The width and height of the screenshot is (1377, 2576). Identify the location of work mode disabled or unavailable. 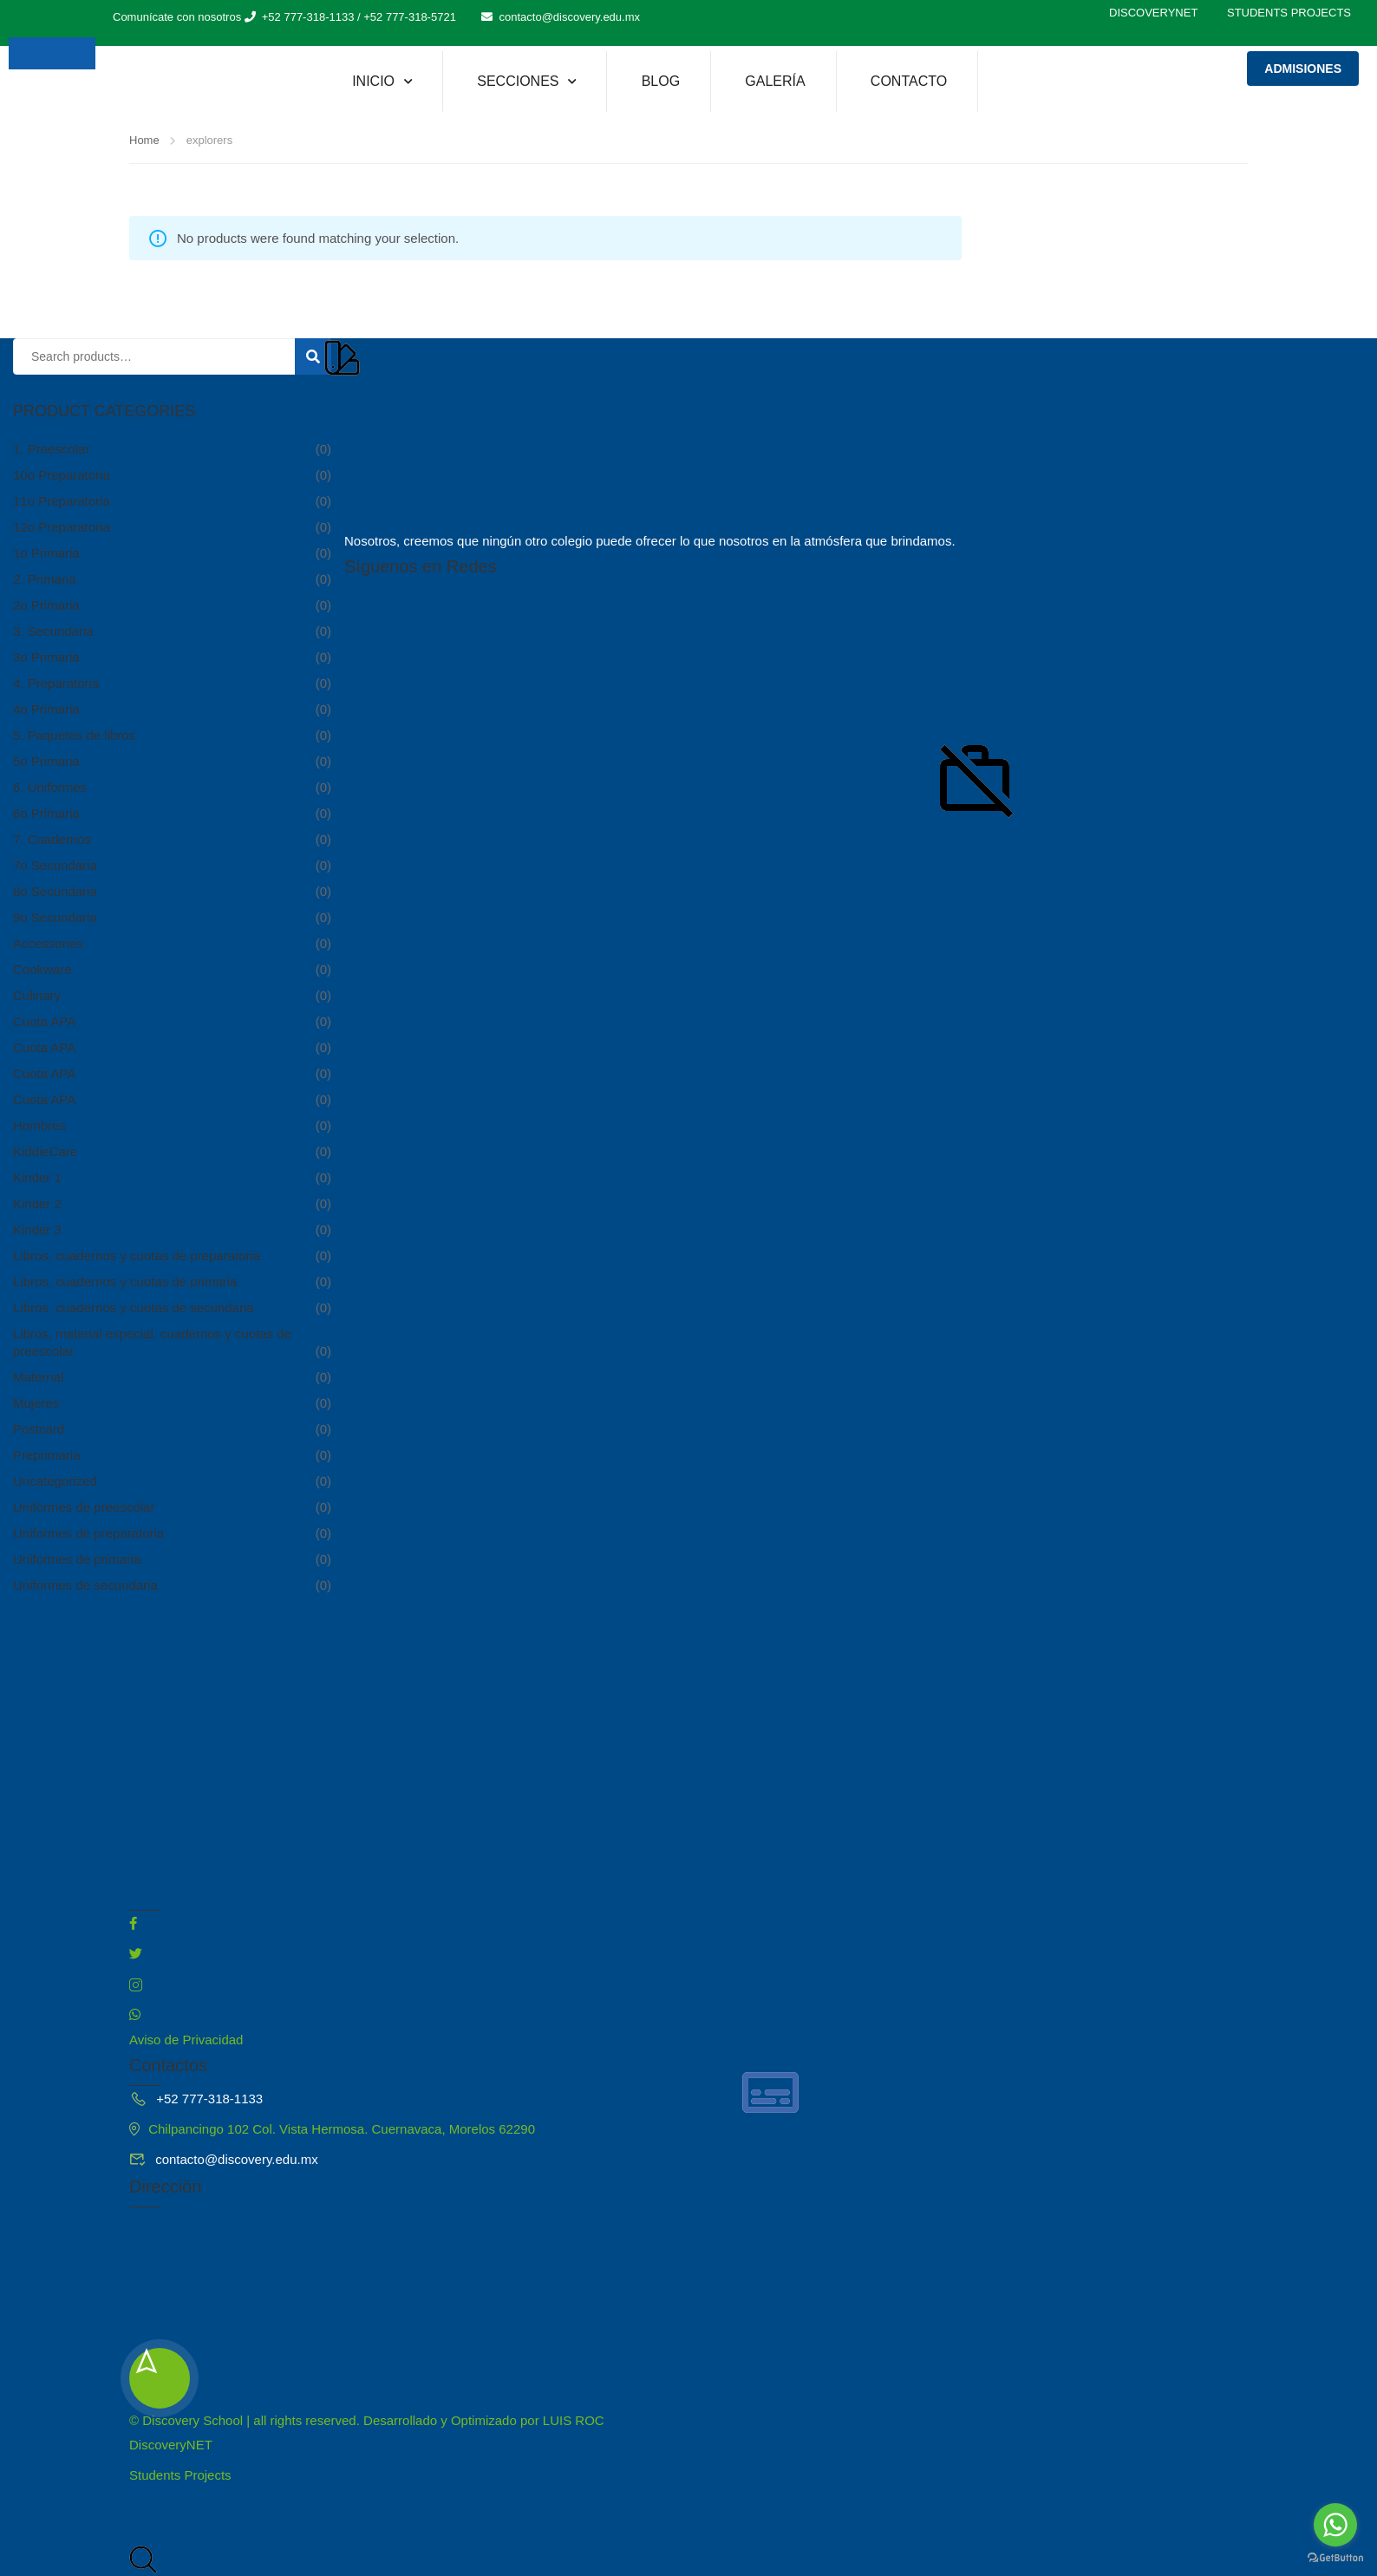
(975, 780).